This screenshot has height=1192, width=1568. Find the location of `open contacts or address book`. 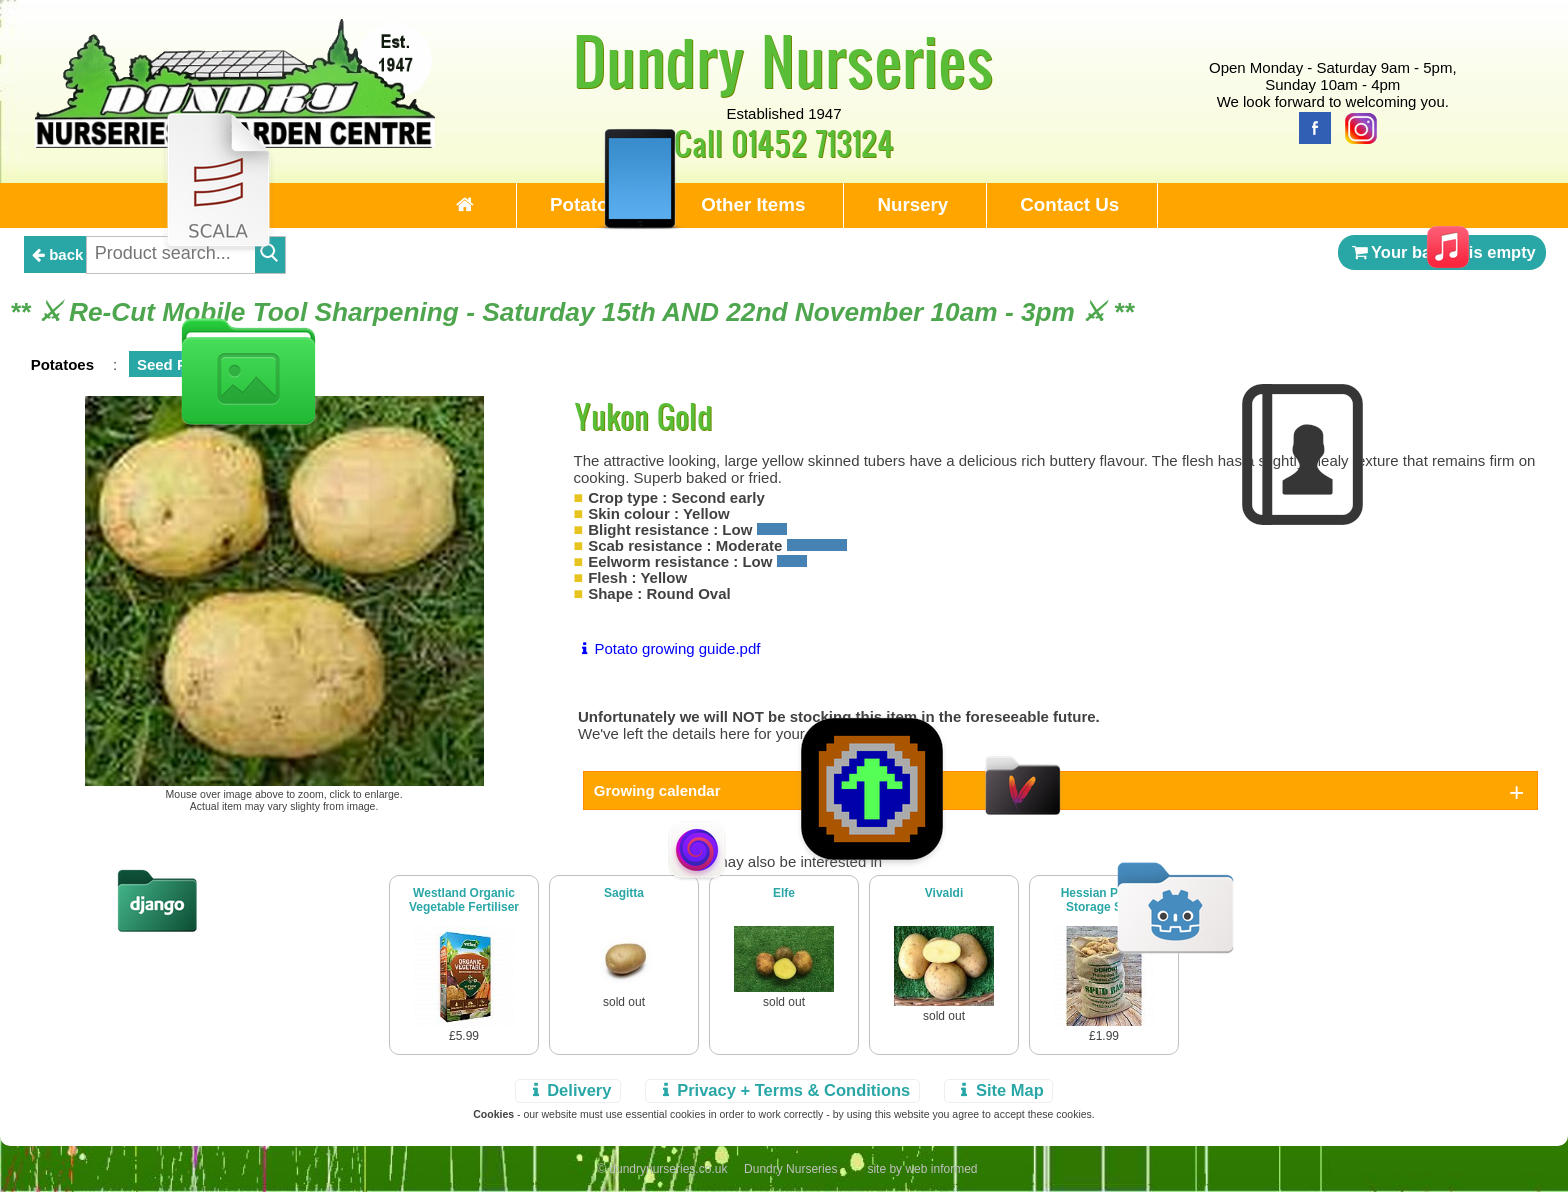

open contacts or address book is located at coordinates (1302, 454).